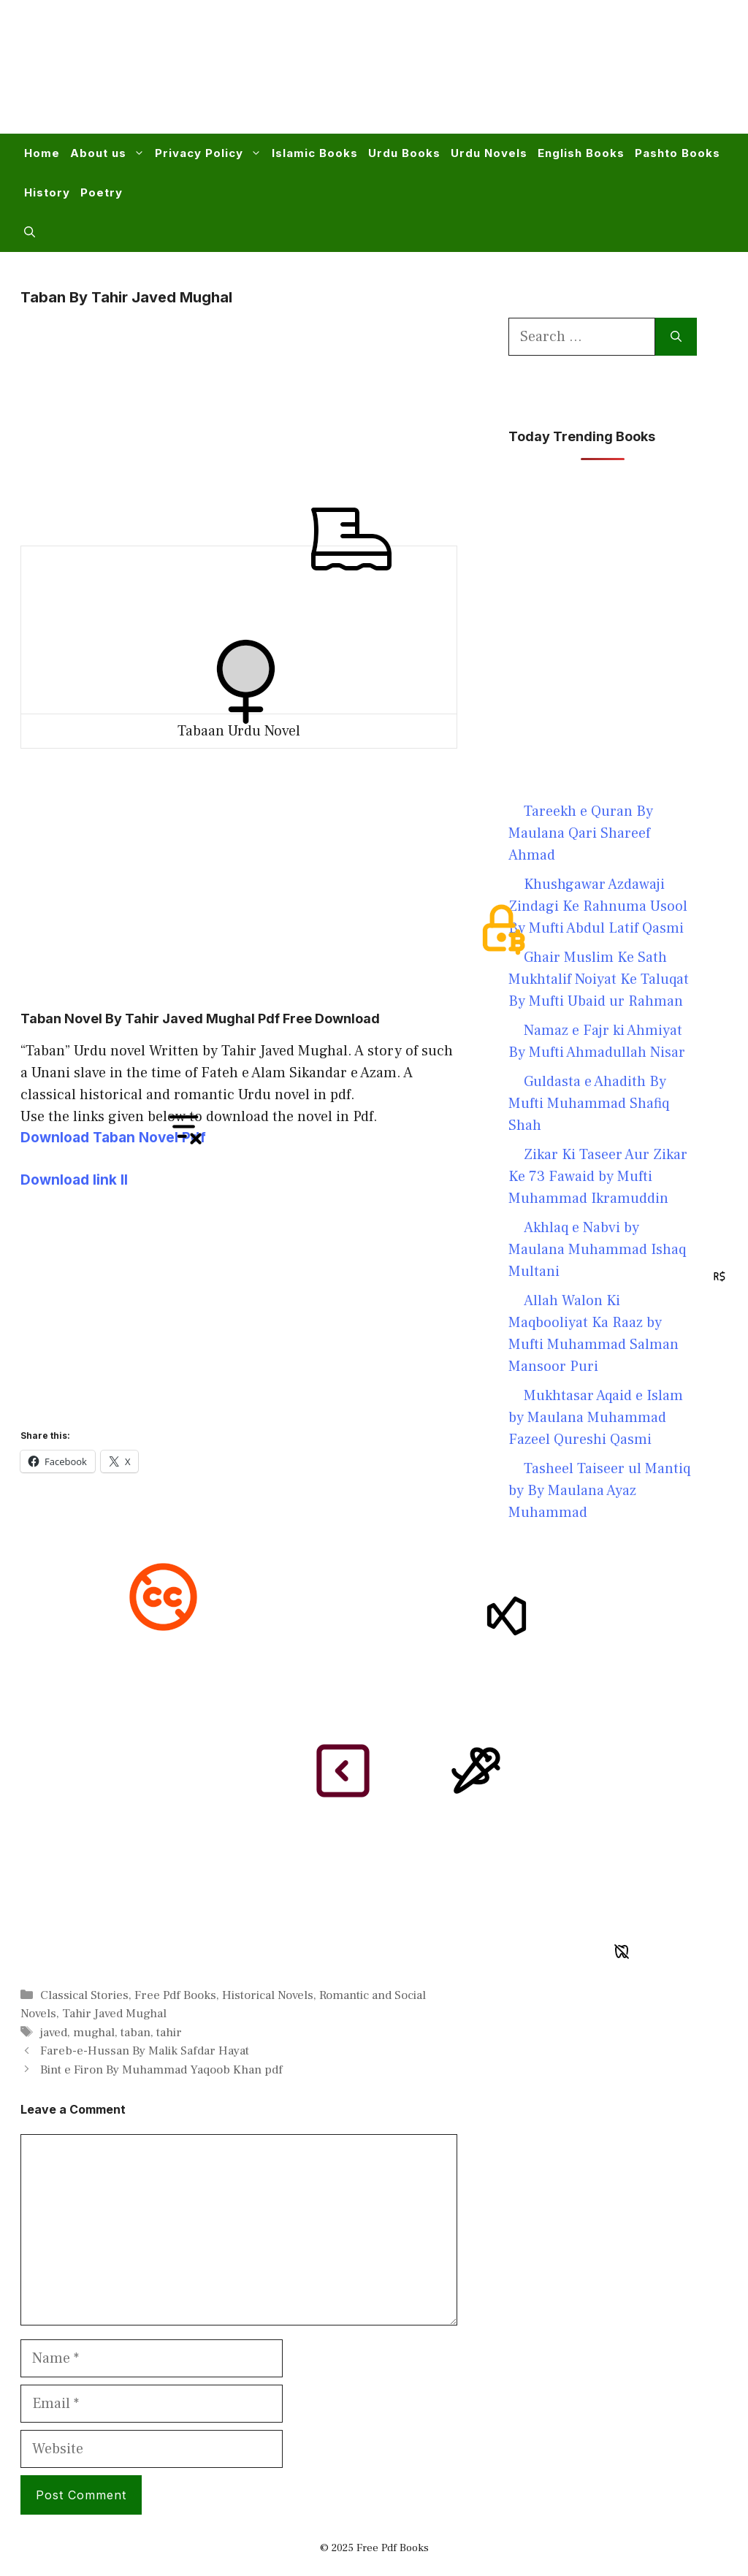 Image resolution: width=748 pixels, height=2576 pixels. What do you see at coordinates (501, 928) in the screenshot?
I see `secure bitcoin wallet or storage` at bounding box center [501, 928].